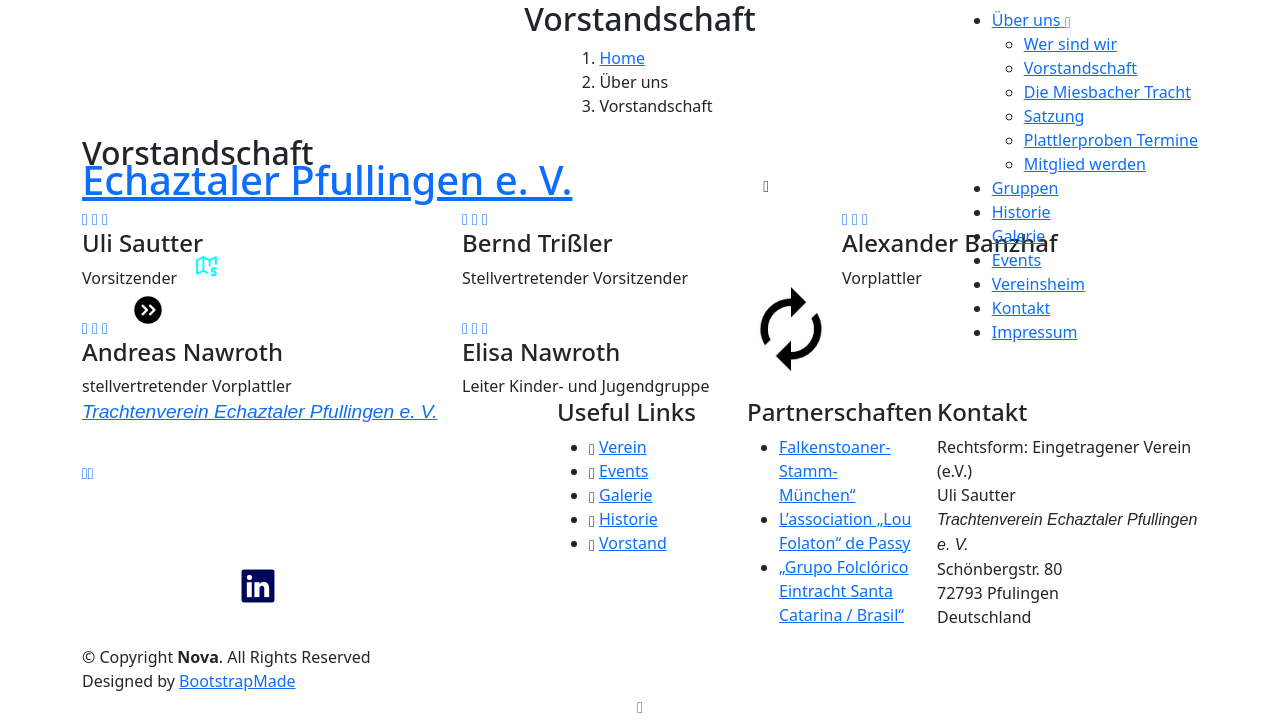  I want to click on connect with LinkedIn, so click(258, 586).